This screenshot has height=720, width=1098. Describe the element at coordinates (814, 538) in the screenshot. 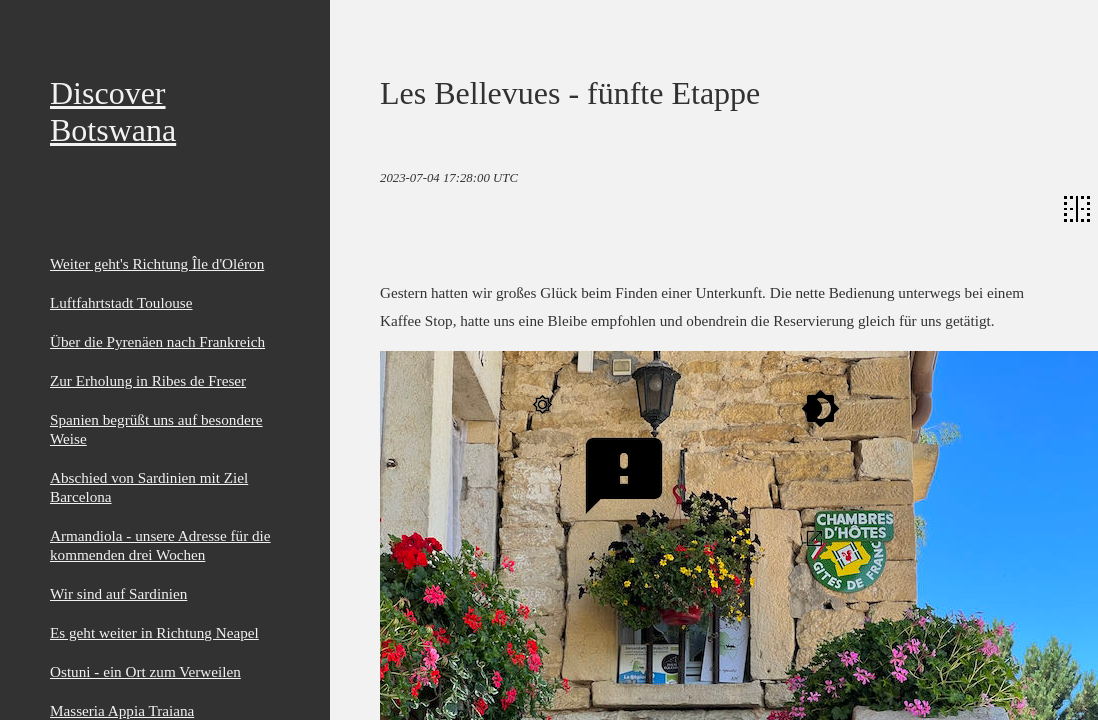

I see `open link in a new tab or window` at that location.